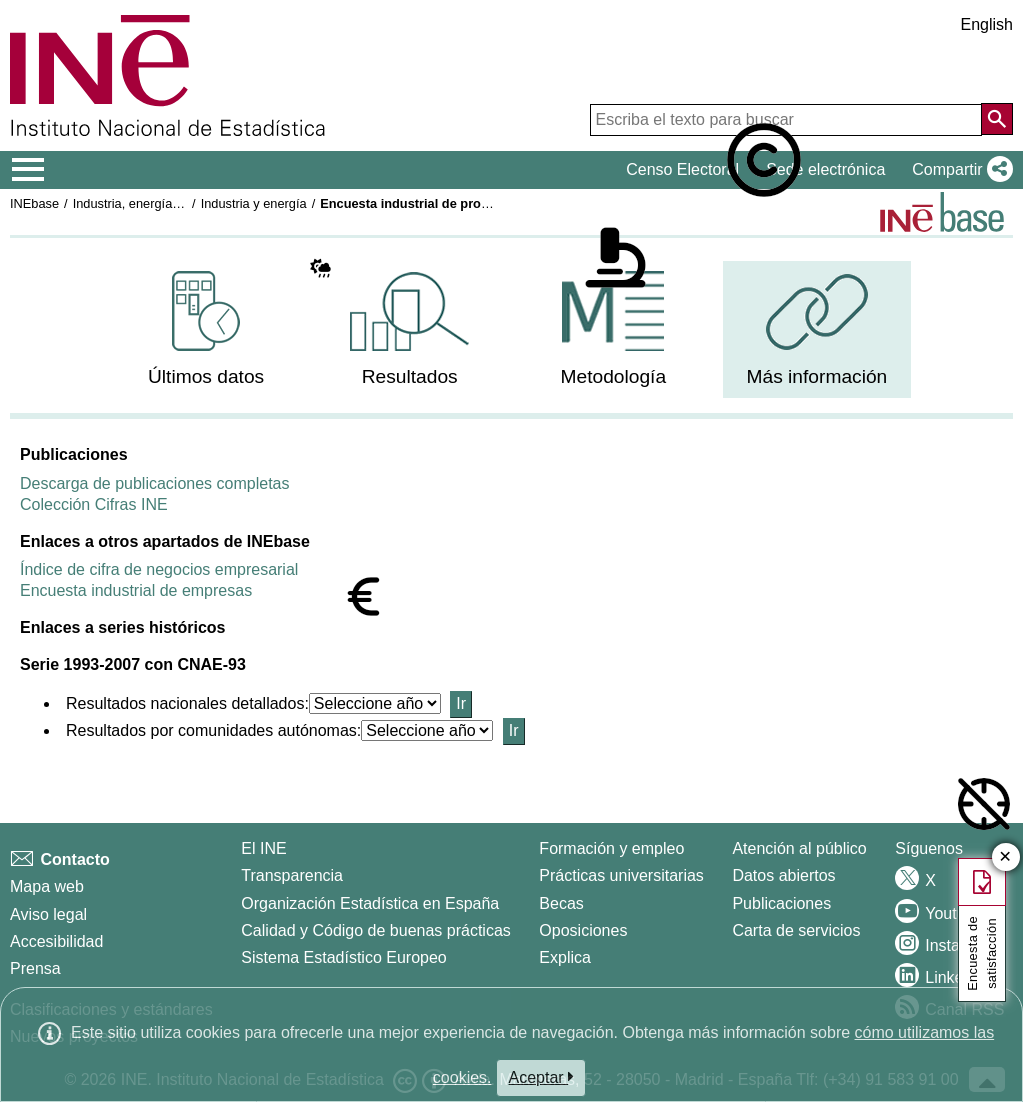 This screenshot has width=1023, height=1102. What do you see at coordinates (615, 257) in the screenshot?
I see `access scientific or laboratory tools` at bounding box center [615, 257].